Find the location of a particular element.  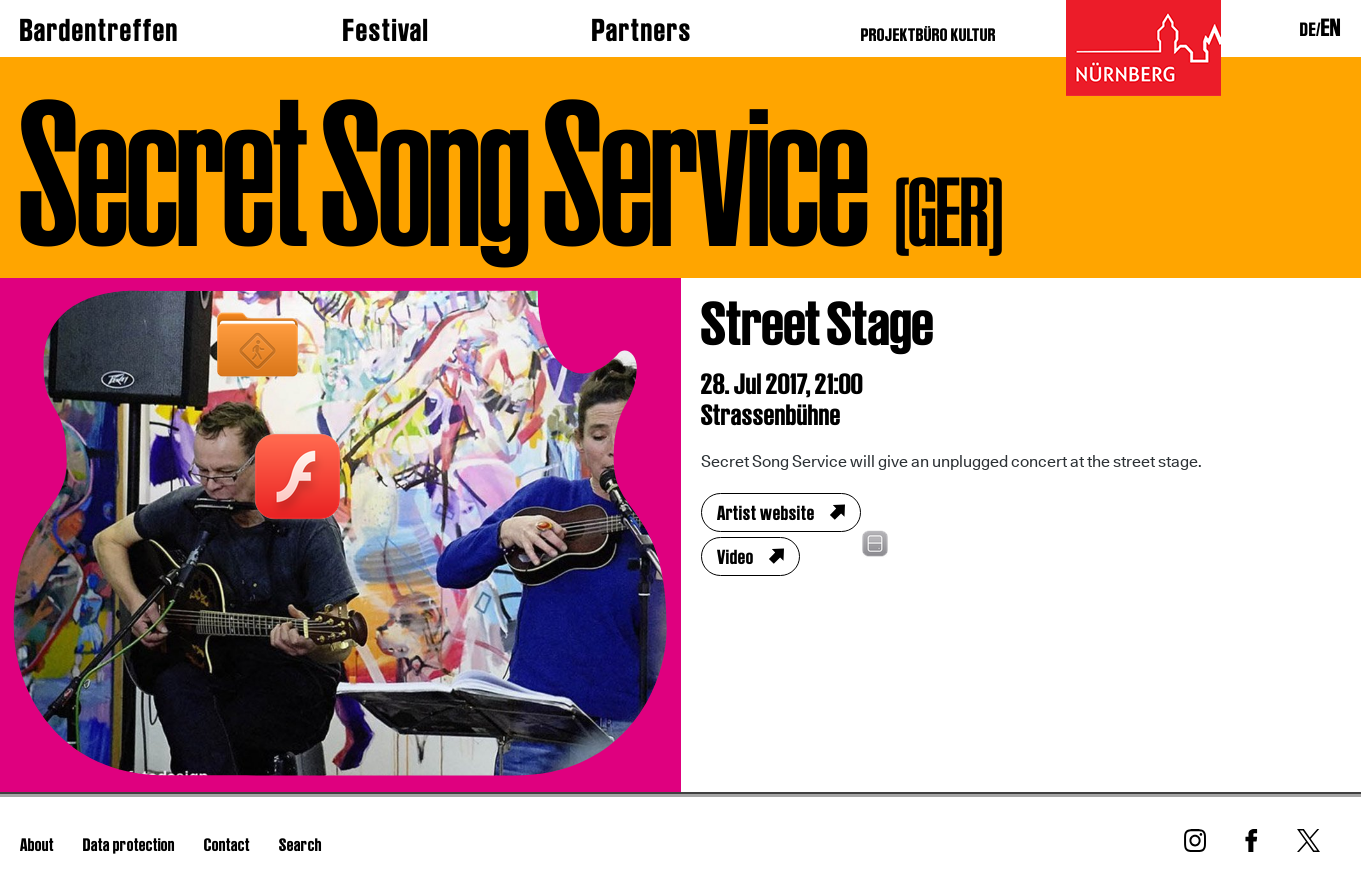

access scanner device preferences is located at coordinates (875, 544).